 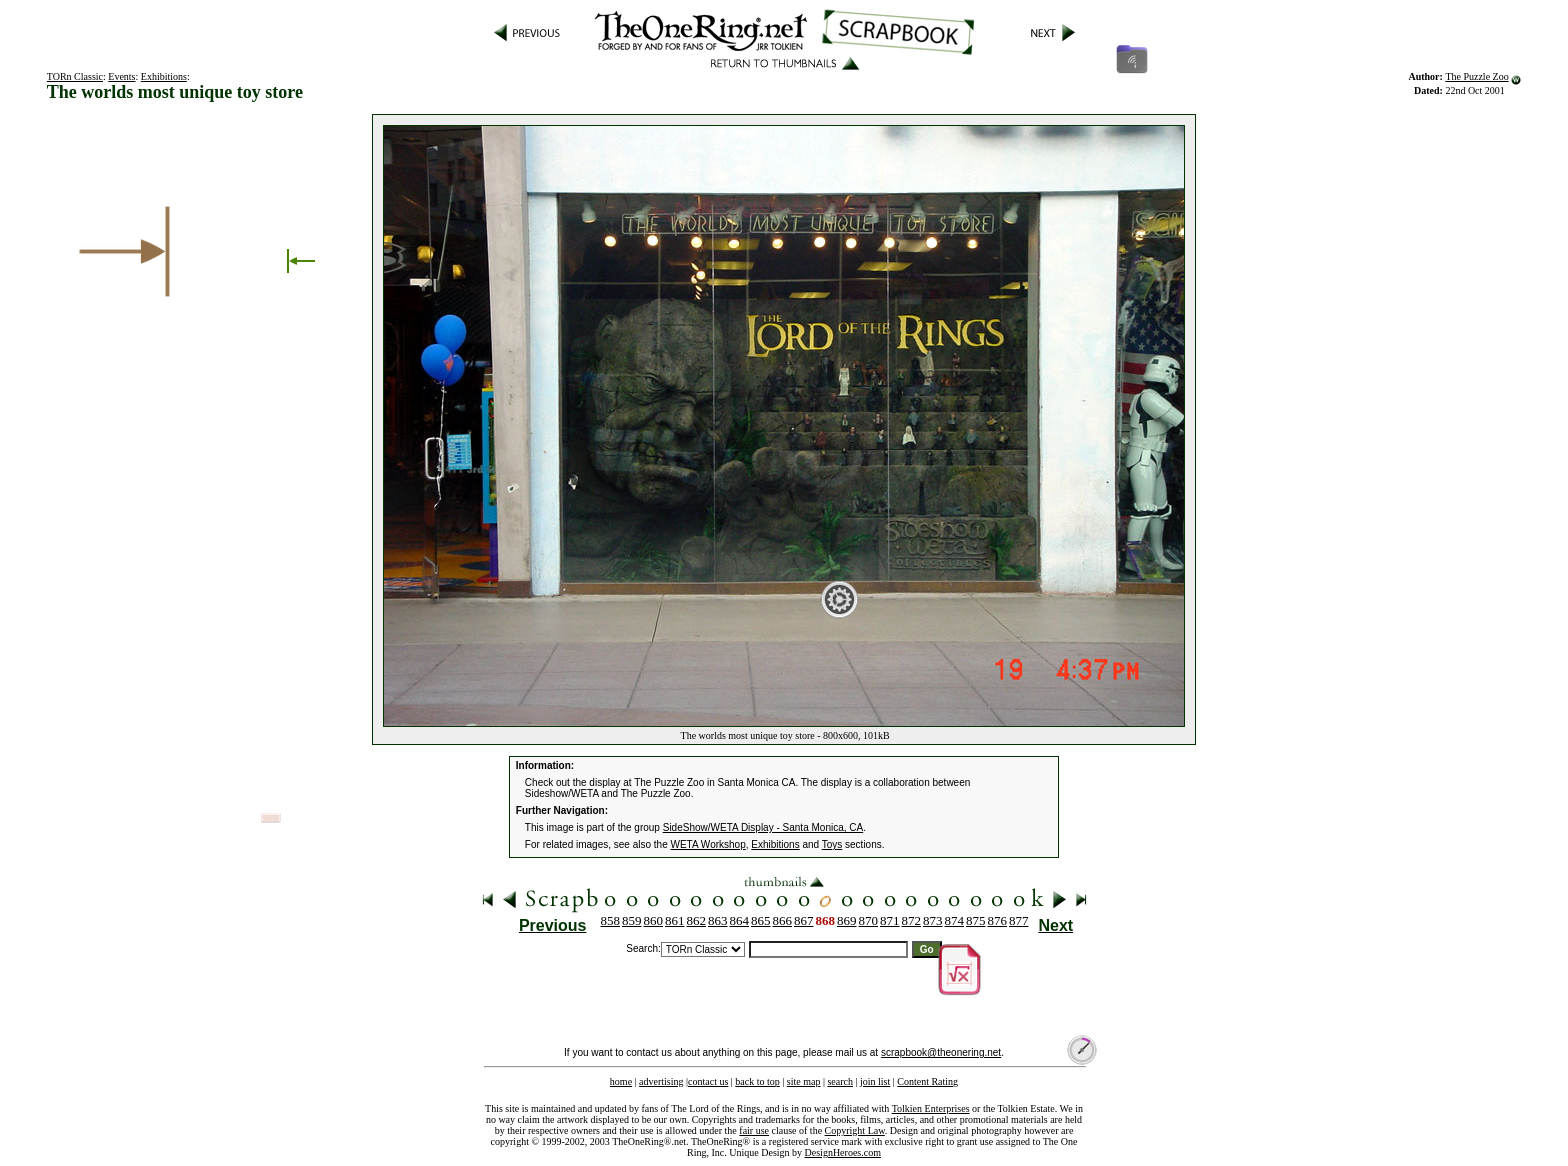 What do you see at coordinates (959, 969) in the screenshot?
I see `libreoffice math formula template file` at bounding box center [959, 969].